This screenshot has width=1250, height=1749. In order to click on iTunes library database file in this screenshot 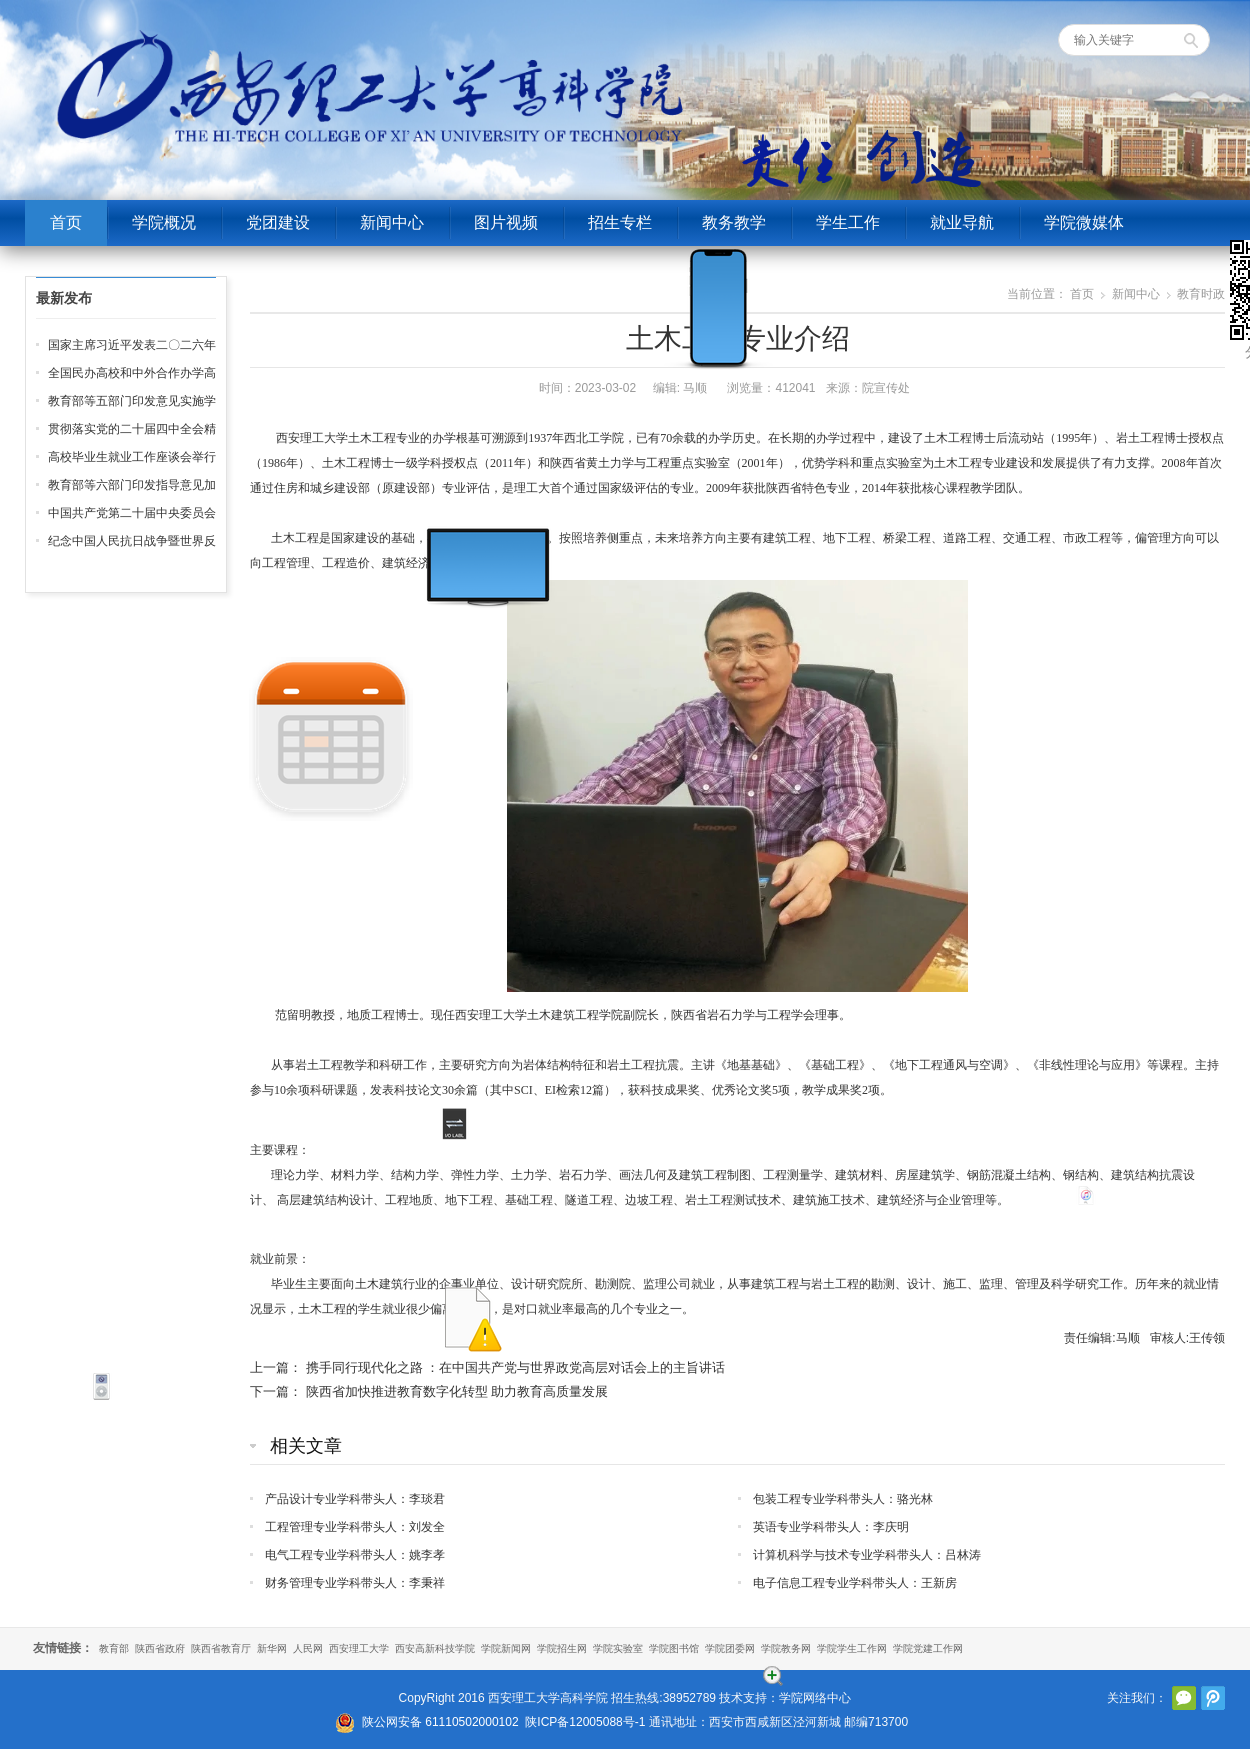, I will do `click(1086, 1196)`.